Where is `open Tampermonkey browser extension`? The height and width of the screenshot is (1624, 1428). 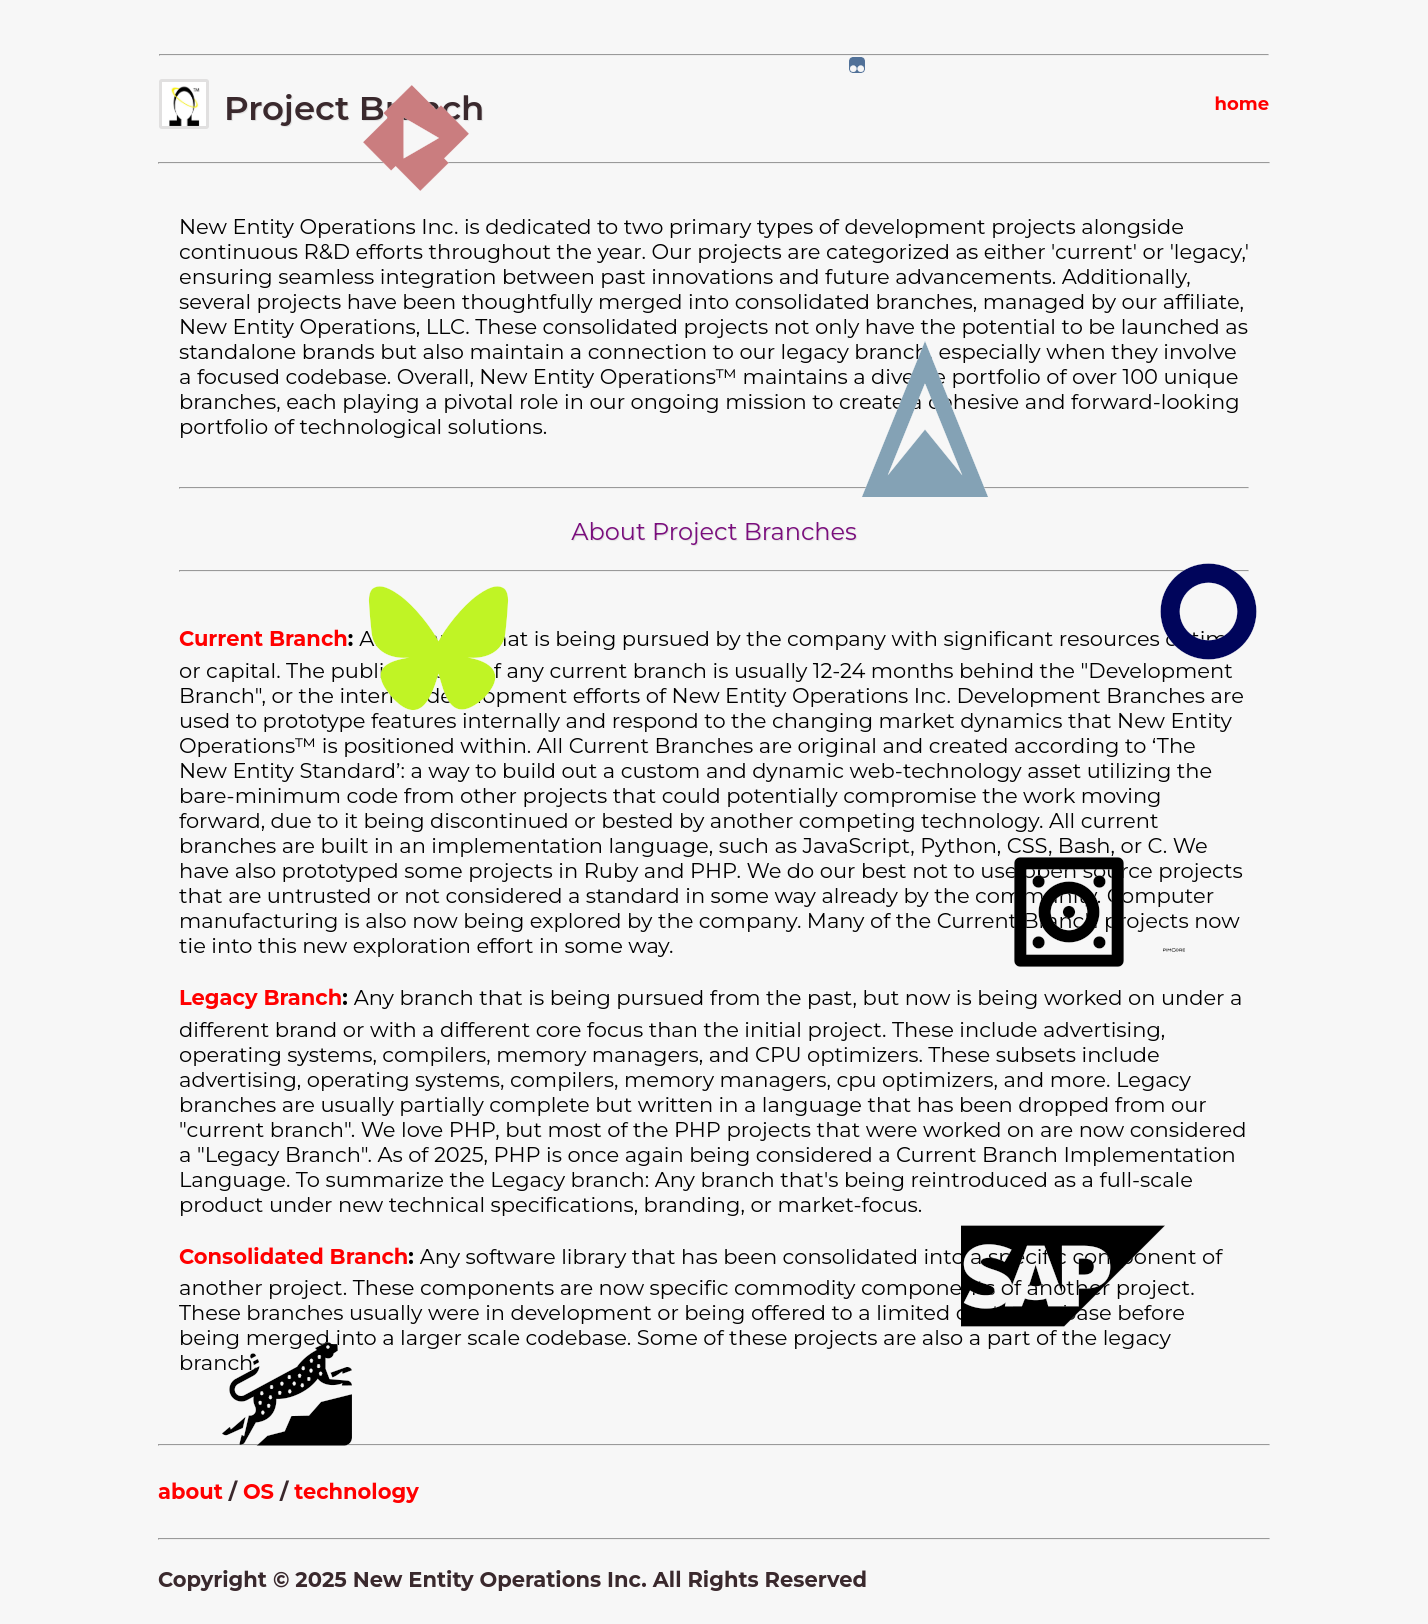 open Tampermonkey browser extension is located at coordinates (857, 65).